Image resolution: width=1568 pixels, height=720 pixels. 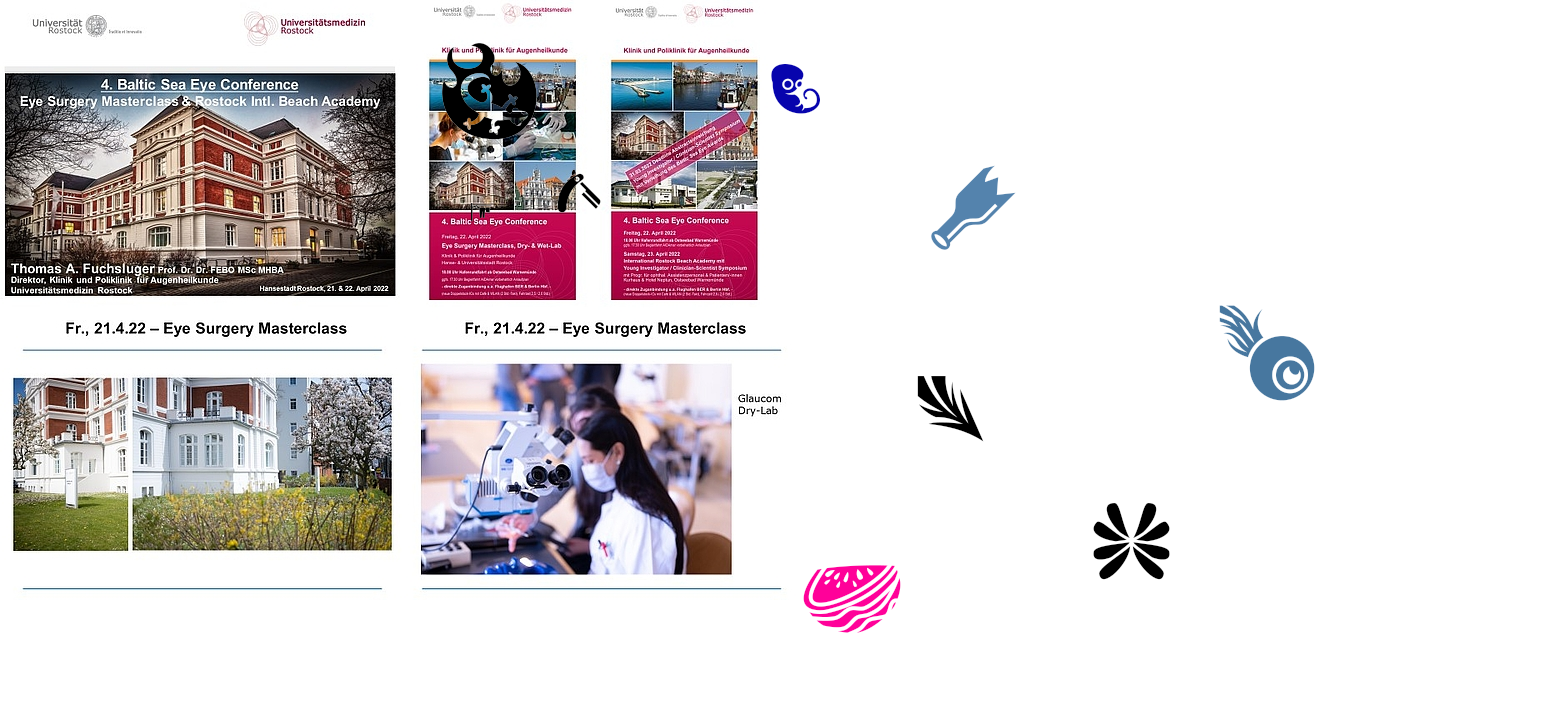 What do you see at coordinates (950, 408) in the screenshot?
I see `damaged or broken projectile indicator` at bounding box center [950, 408].